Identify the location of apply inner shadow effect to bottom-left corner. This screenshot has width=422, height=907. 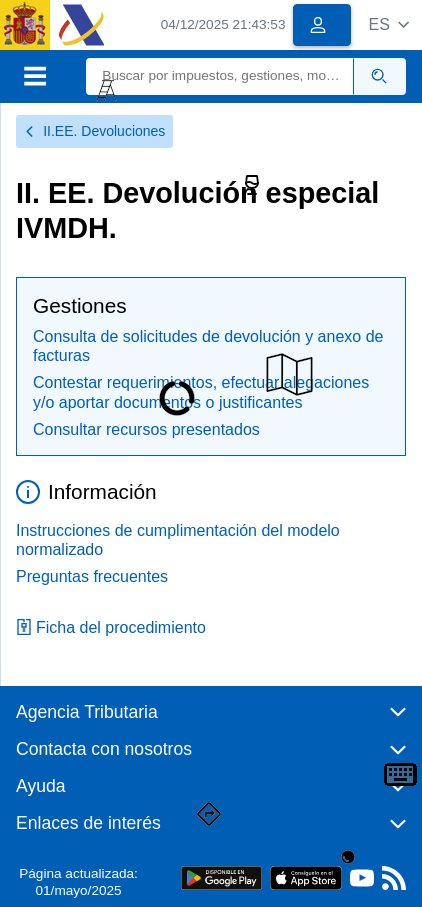
(348, 857).